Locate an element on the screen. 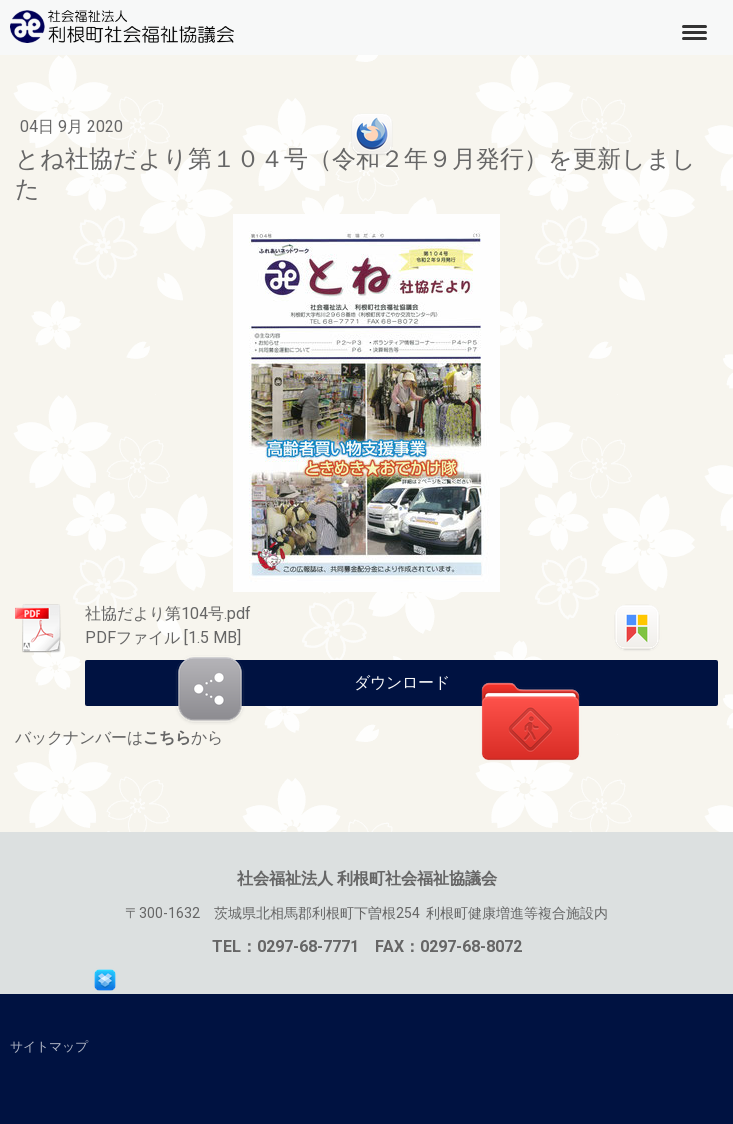 Image resolution: width=733 pixels, height=1124 pixels. open Firefox Aurora browser is located at coordinates (372, 134).